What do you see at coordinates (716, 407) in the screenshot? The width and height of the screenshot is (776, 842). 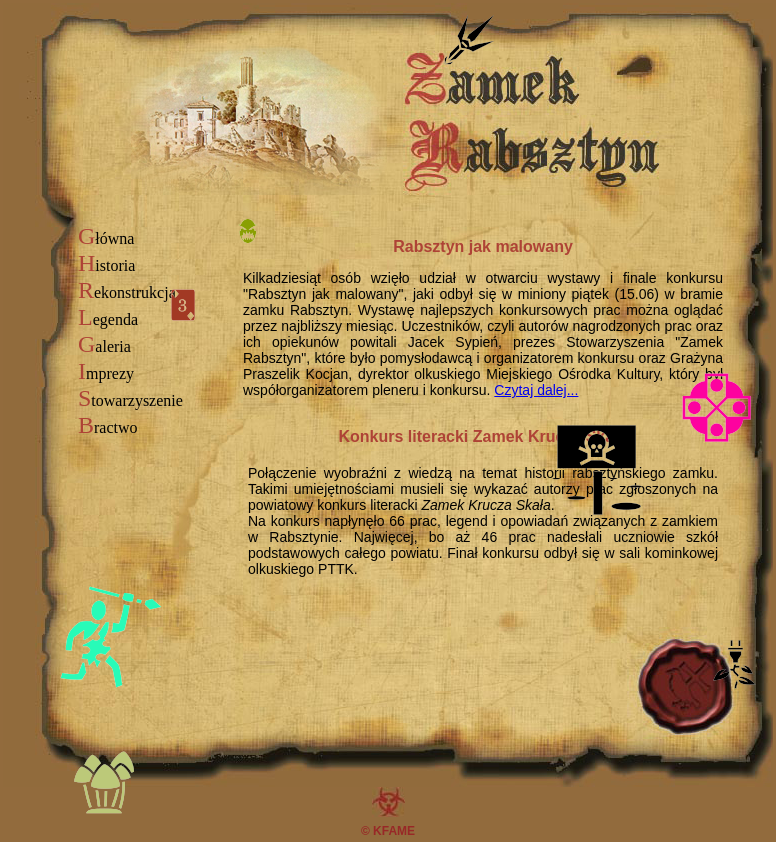 I see `access game controller settings` at bounding box center [716, 407].